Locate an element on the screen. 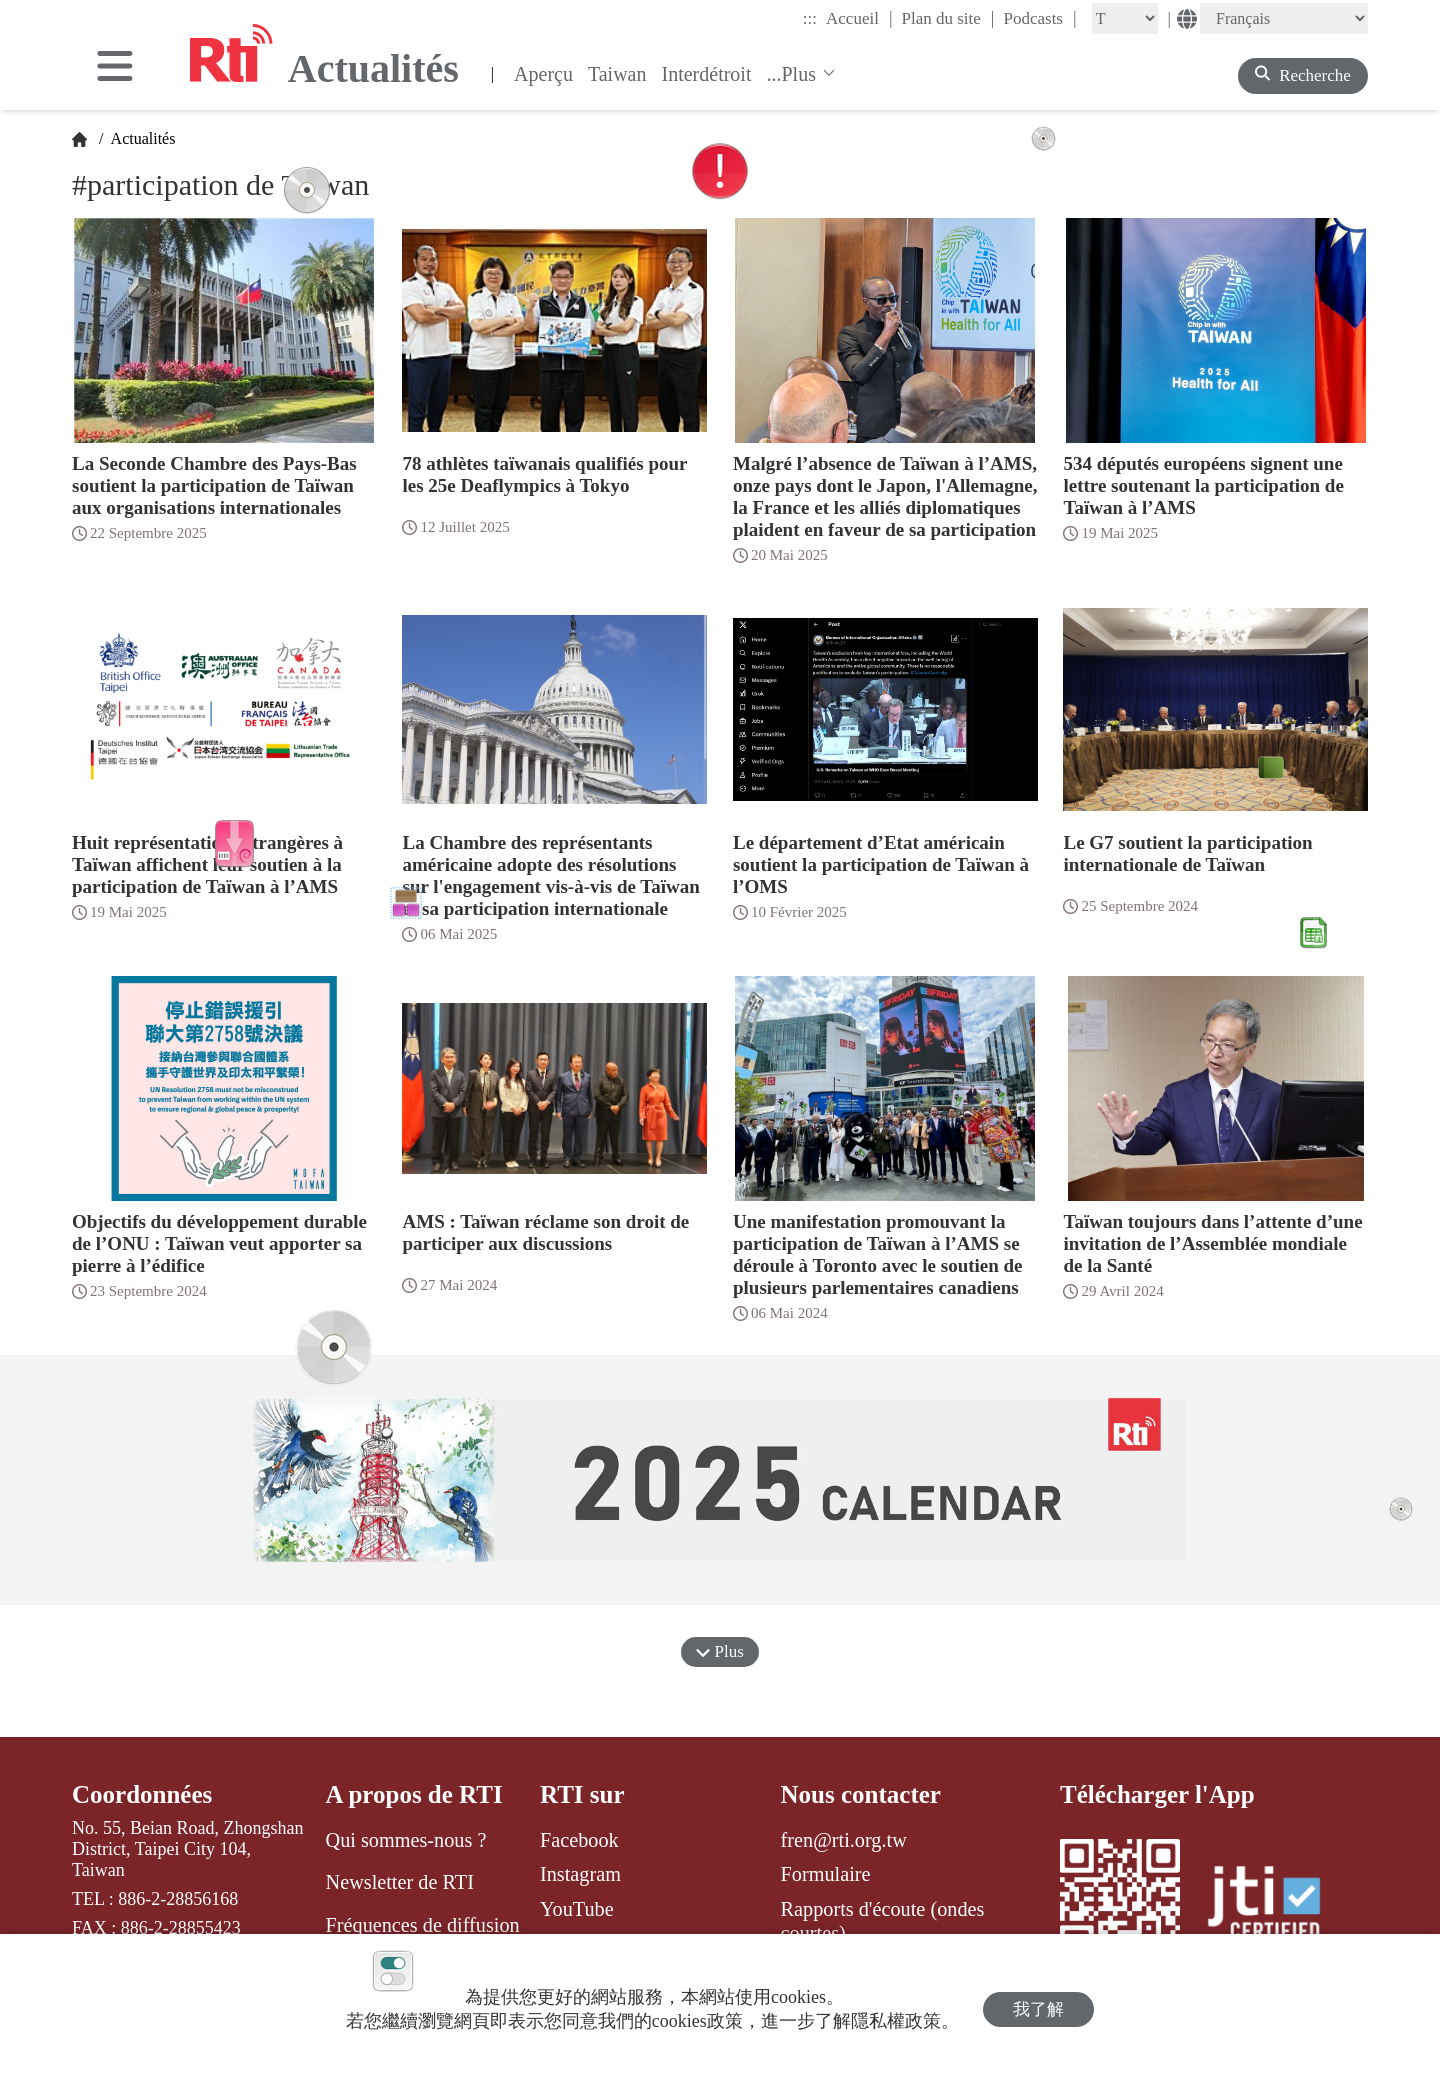 The image size is (1440, 2084). open an opendocument spreadsheet file is located at coordinates (1313, 932).